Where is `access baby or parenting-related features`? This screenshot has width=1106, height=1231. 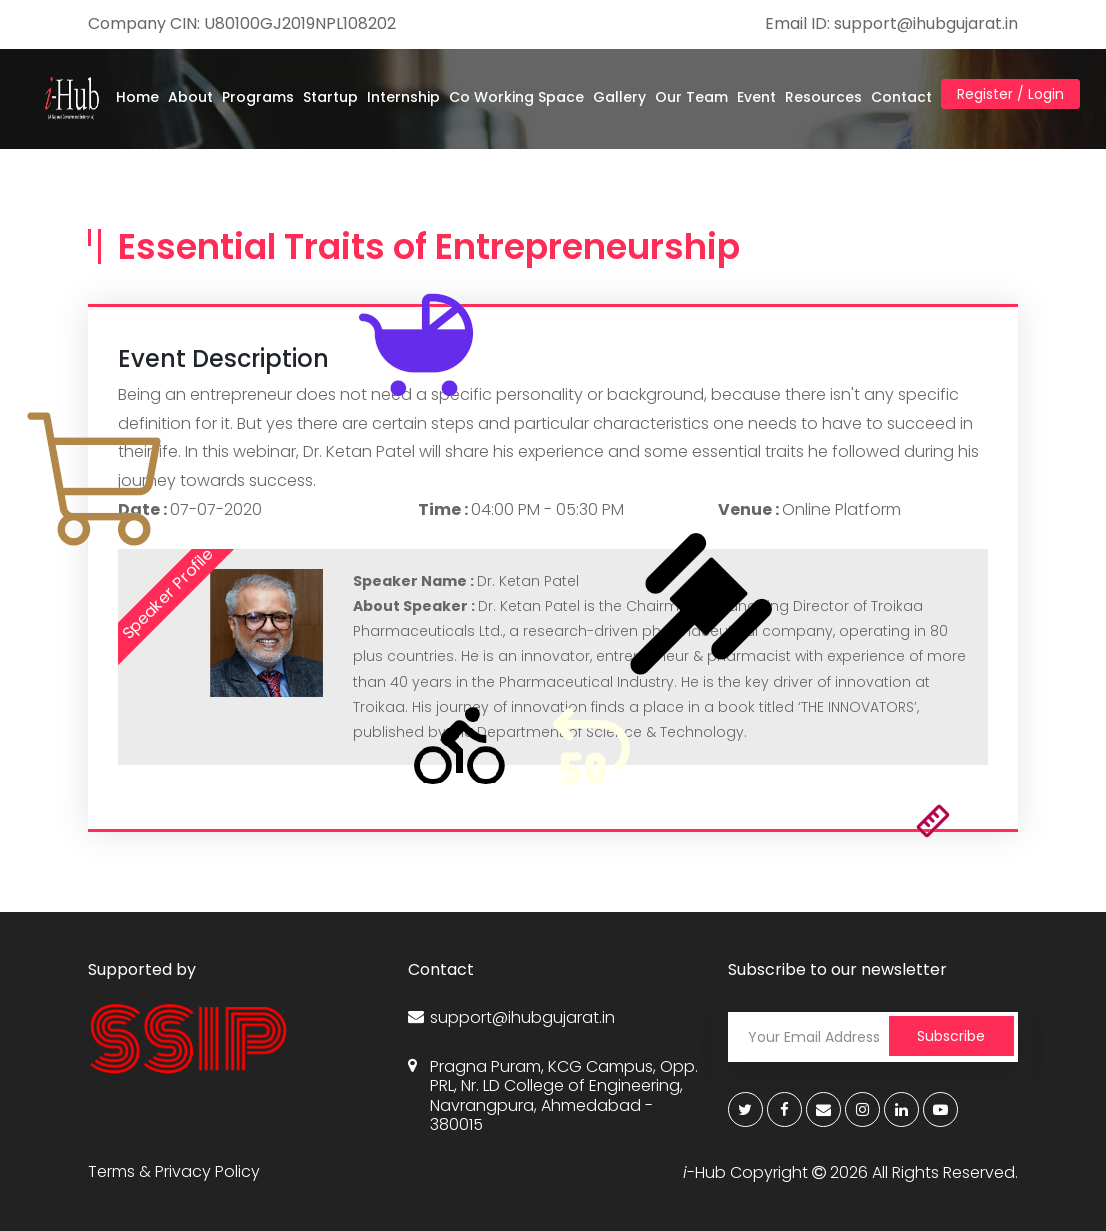 access baby or parenting-related features is located at coordinates (418, 341).